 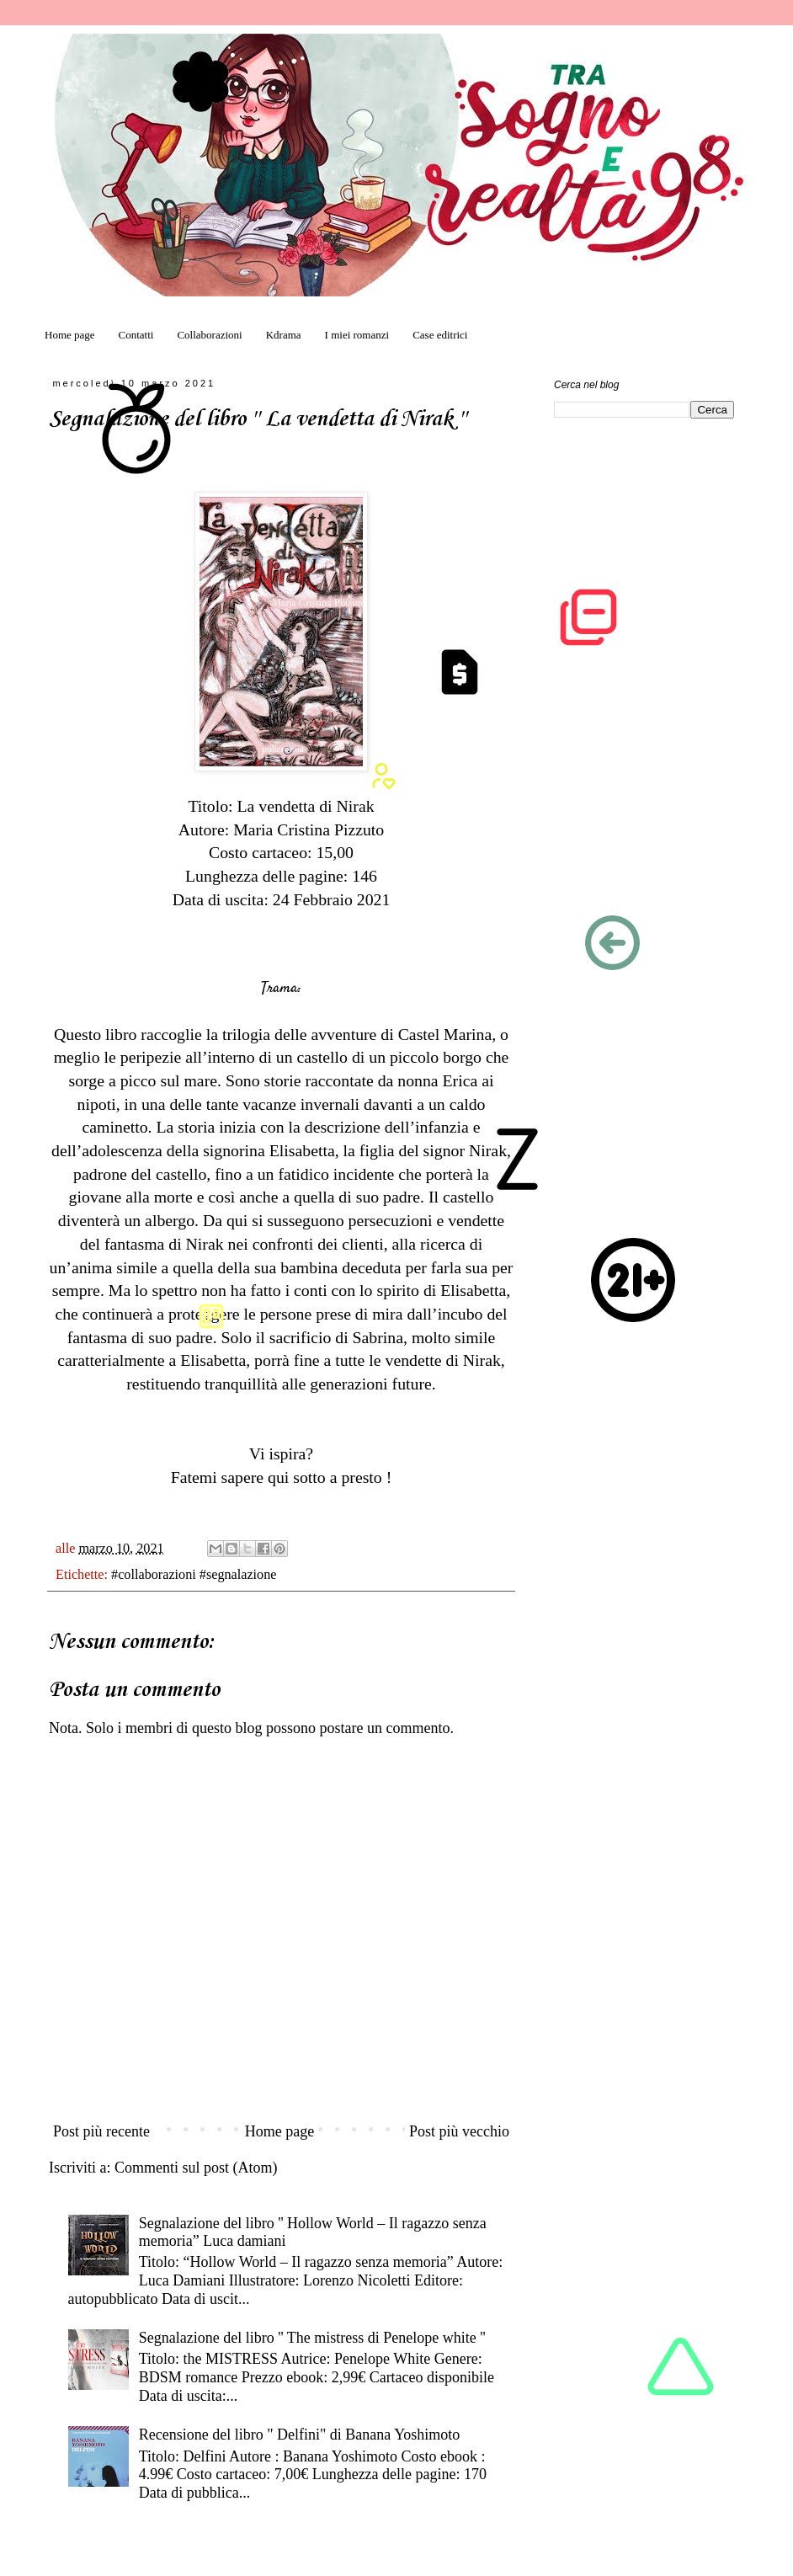 What do you see at coordinates (381, 776) in the screenshot?
I see `add user to favorites` at bounding box center [381, 776].